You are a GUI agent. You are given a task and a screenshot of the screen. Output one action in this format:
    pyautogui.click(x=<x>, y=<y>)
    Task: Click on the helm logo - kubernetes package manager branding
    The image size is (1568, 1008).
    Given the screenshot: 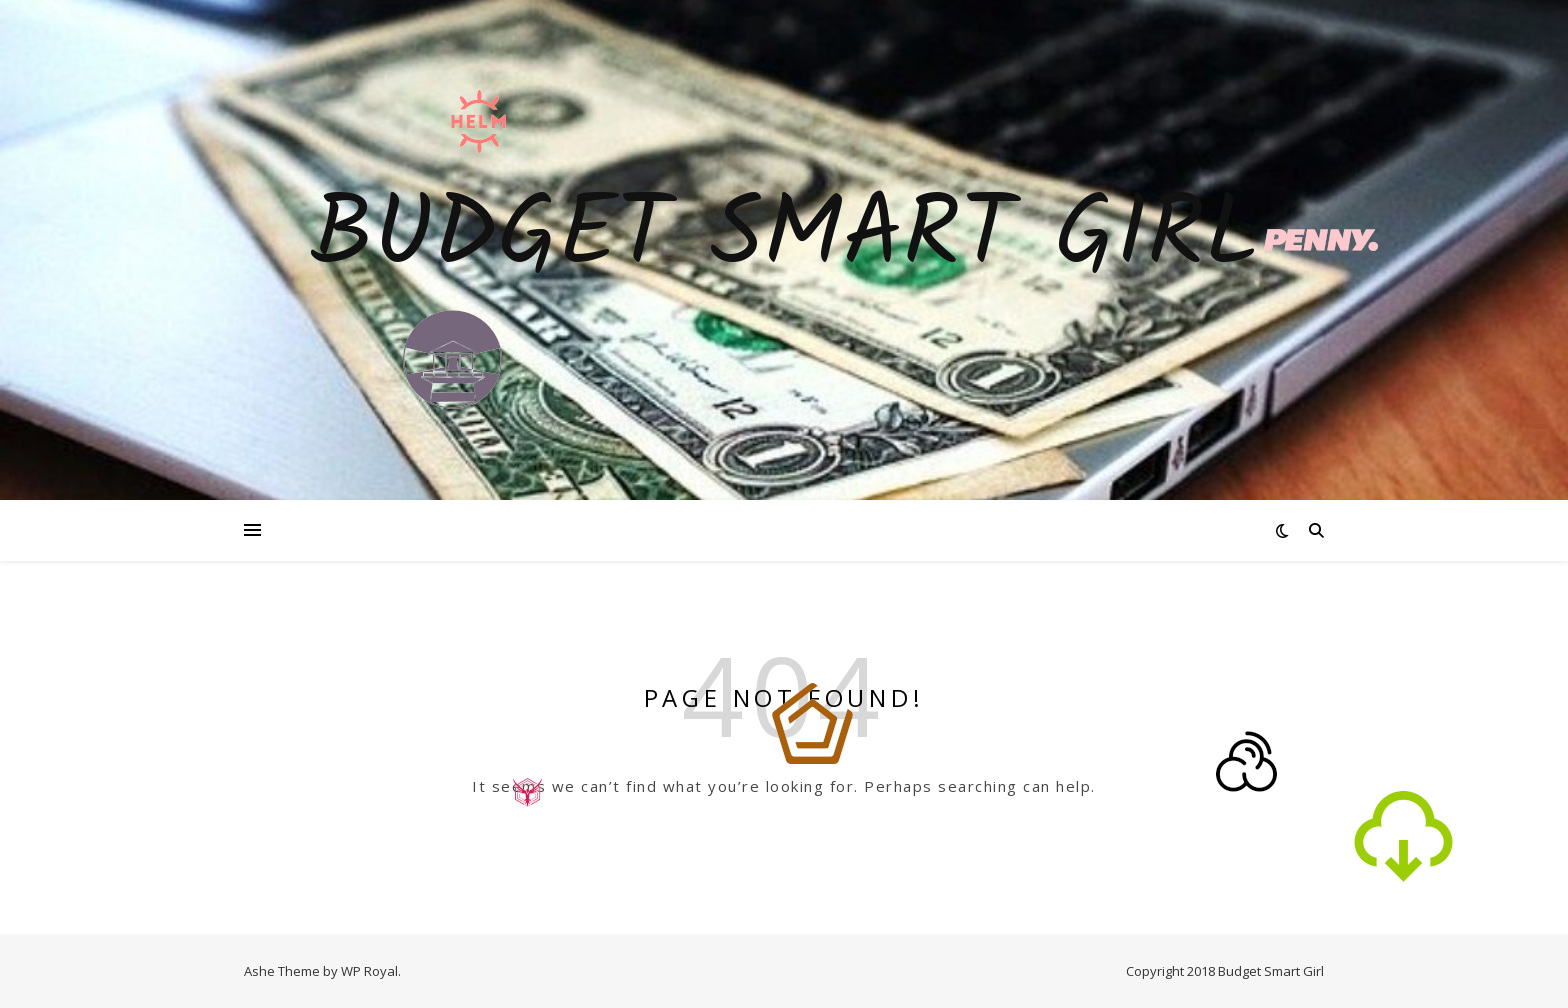 What is the action you would take?
    pyautogui.click(x=478, y=121)
    